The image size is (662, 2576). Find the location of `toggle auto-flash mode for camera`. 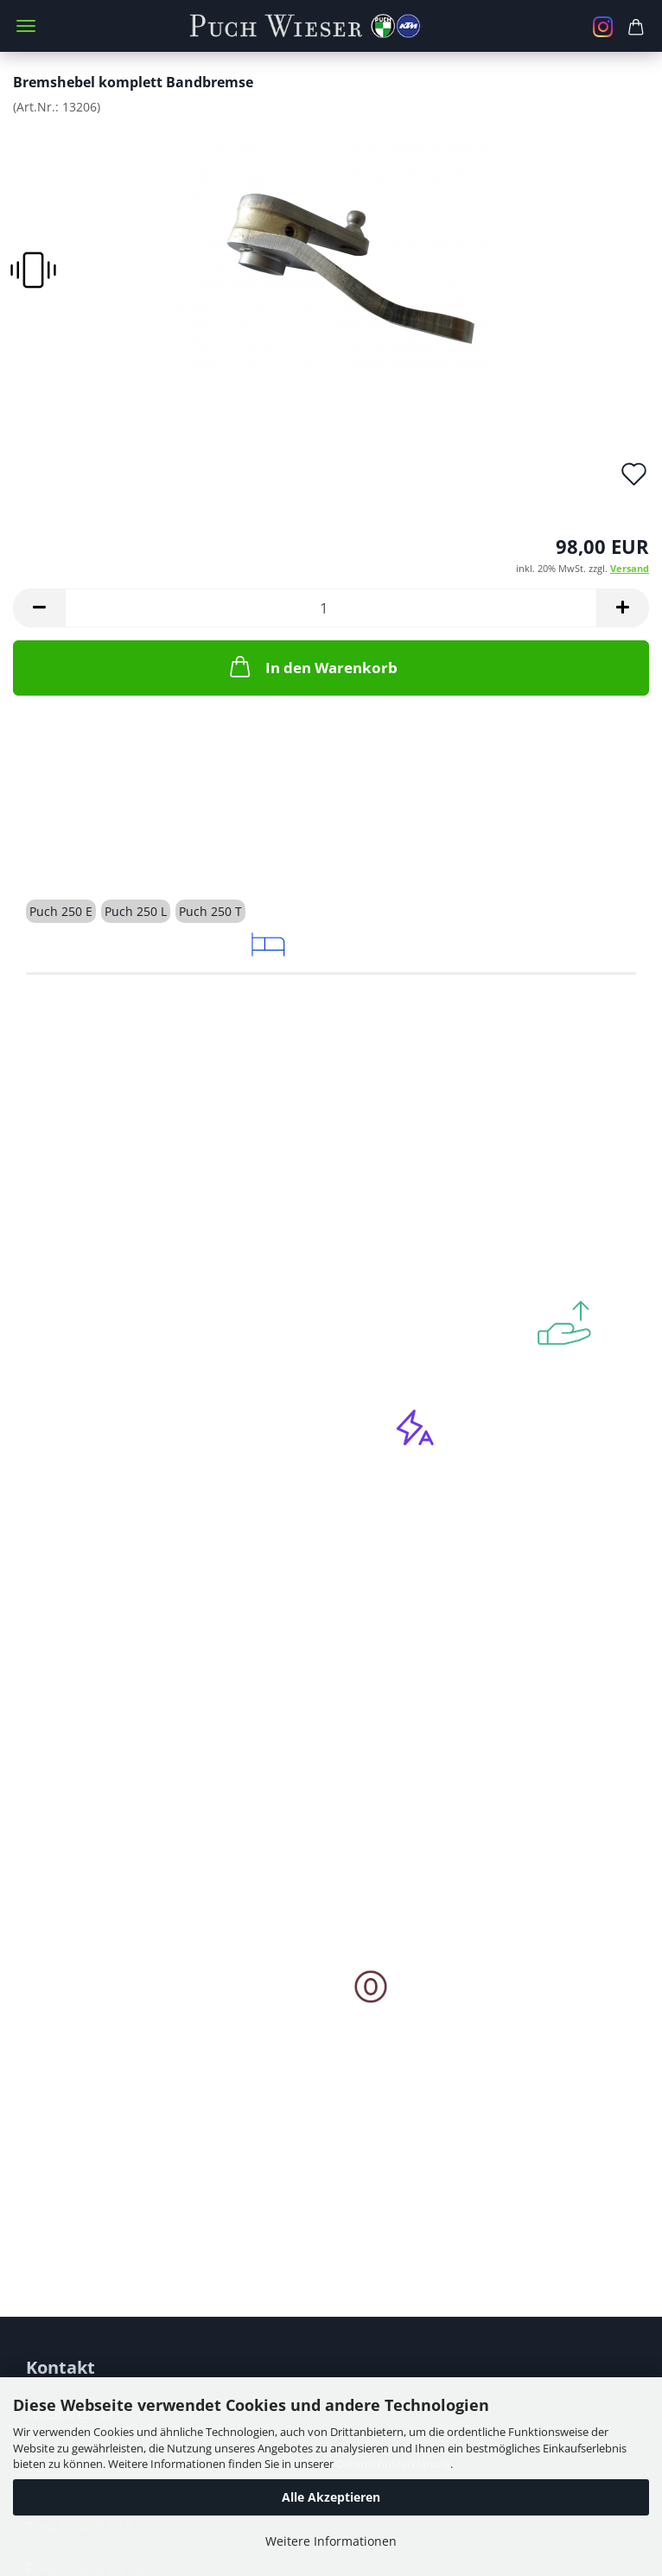

toggle auto-flash mode for camera is located at coordinates (414, 1428).